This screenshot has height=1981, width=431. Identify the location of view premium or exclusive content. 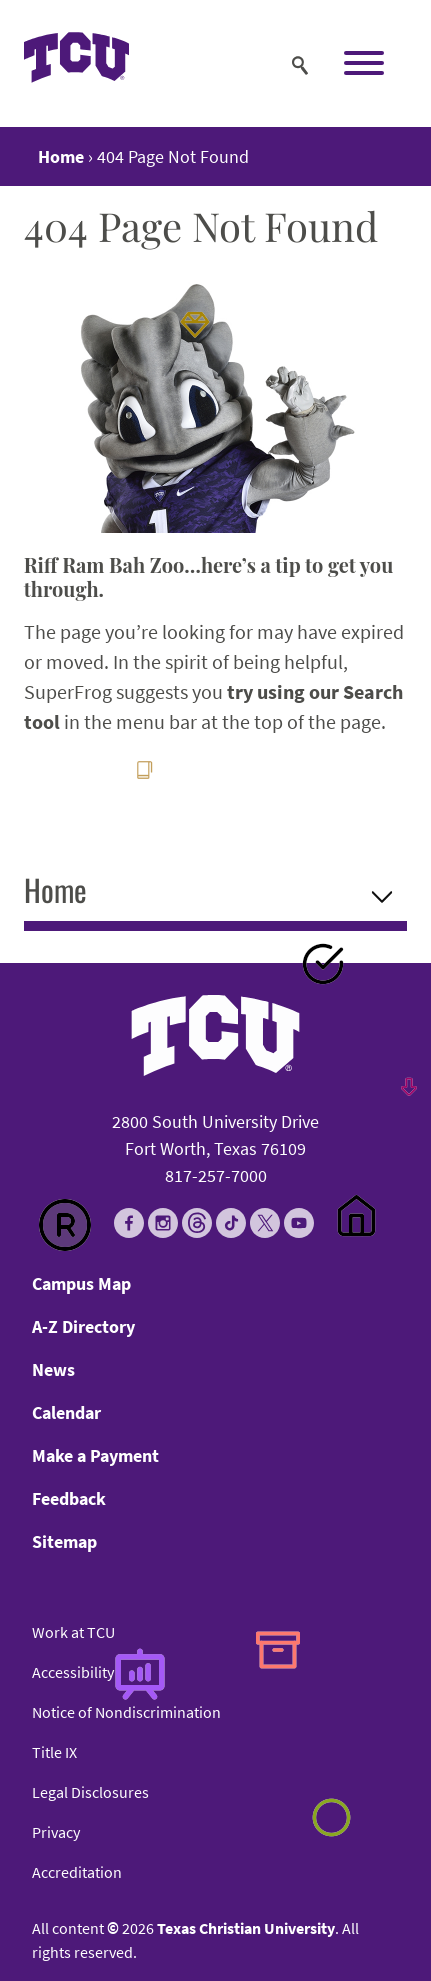
(195, 325).